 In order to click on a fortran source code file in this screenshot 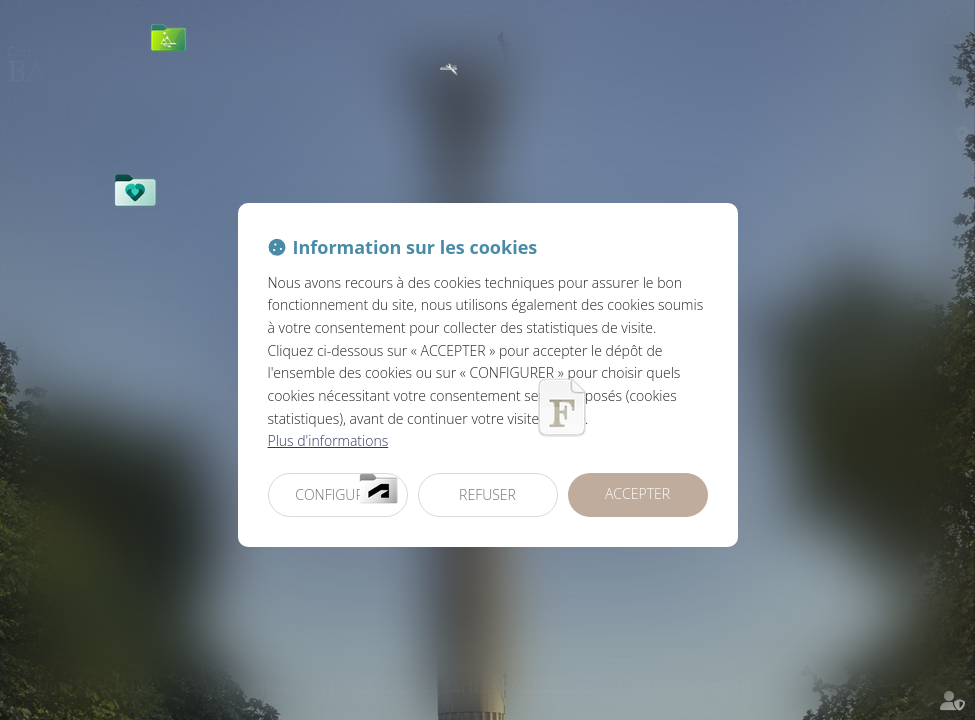, I will do `click(562, 407)`.